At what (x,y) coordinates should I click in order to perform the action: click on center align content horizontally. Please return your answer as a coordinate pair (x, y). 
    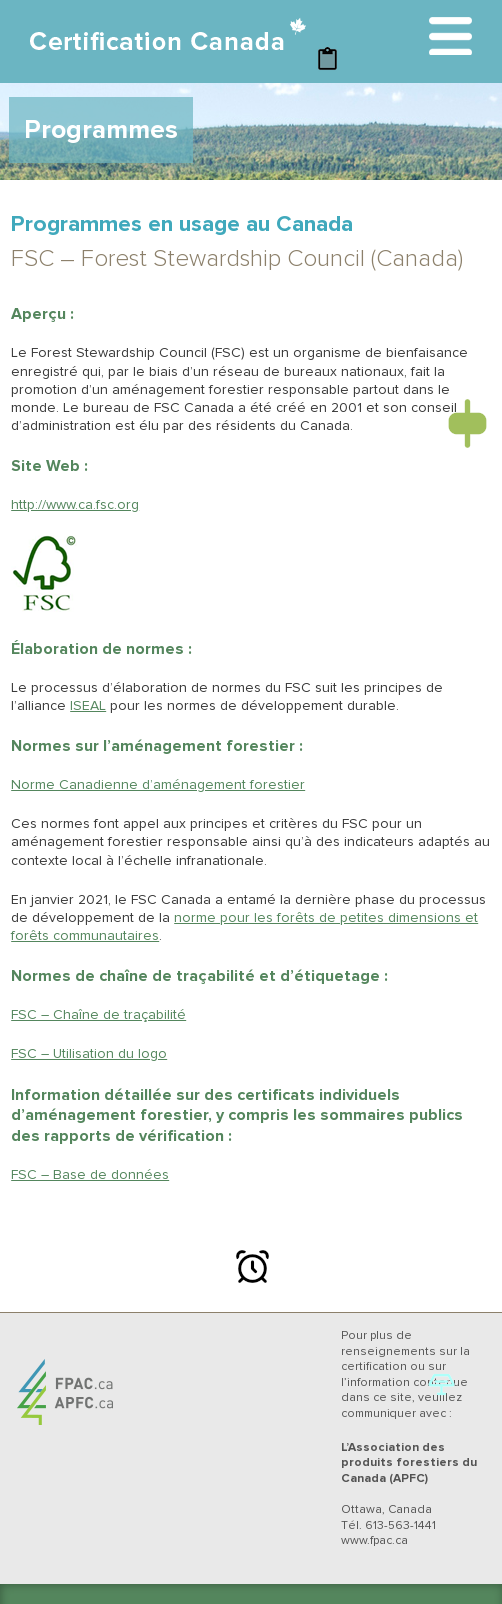
    Looking at the image, I should click on (467, 423).